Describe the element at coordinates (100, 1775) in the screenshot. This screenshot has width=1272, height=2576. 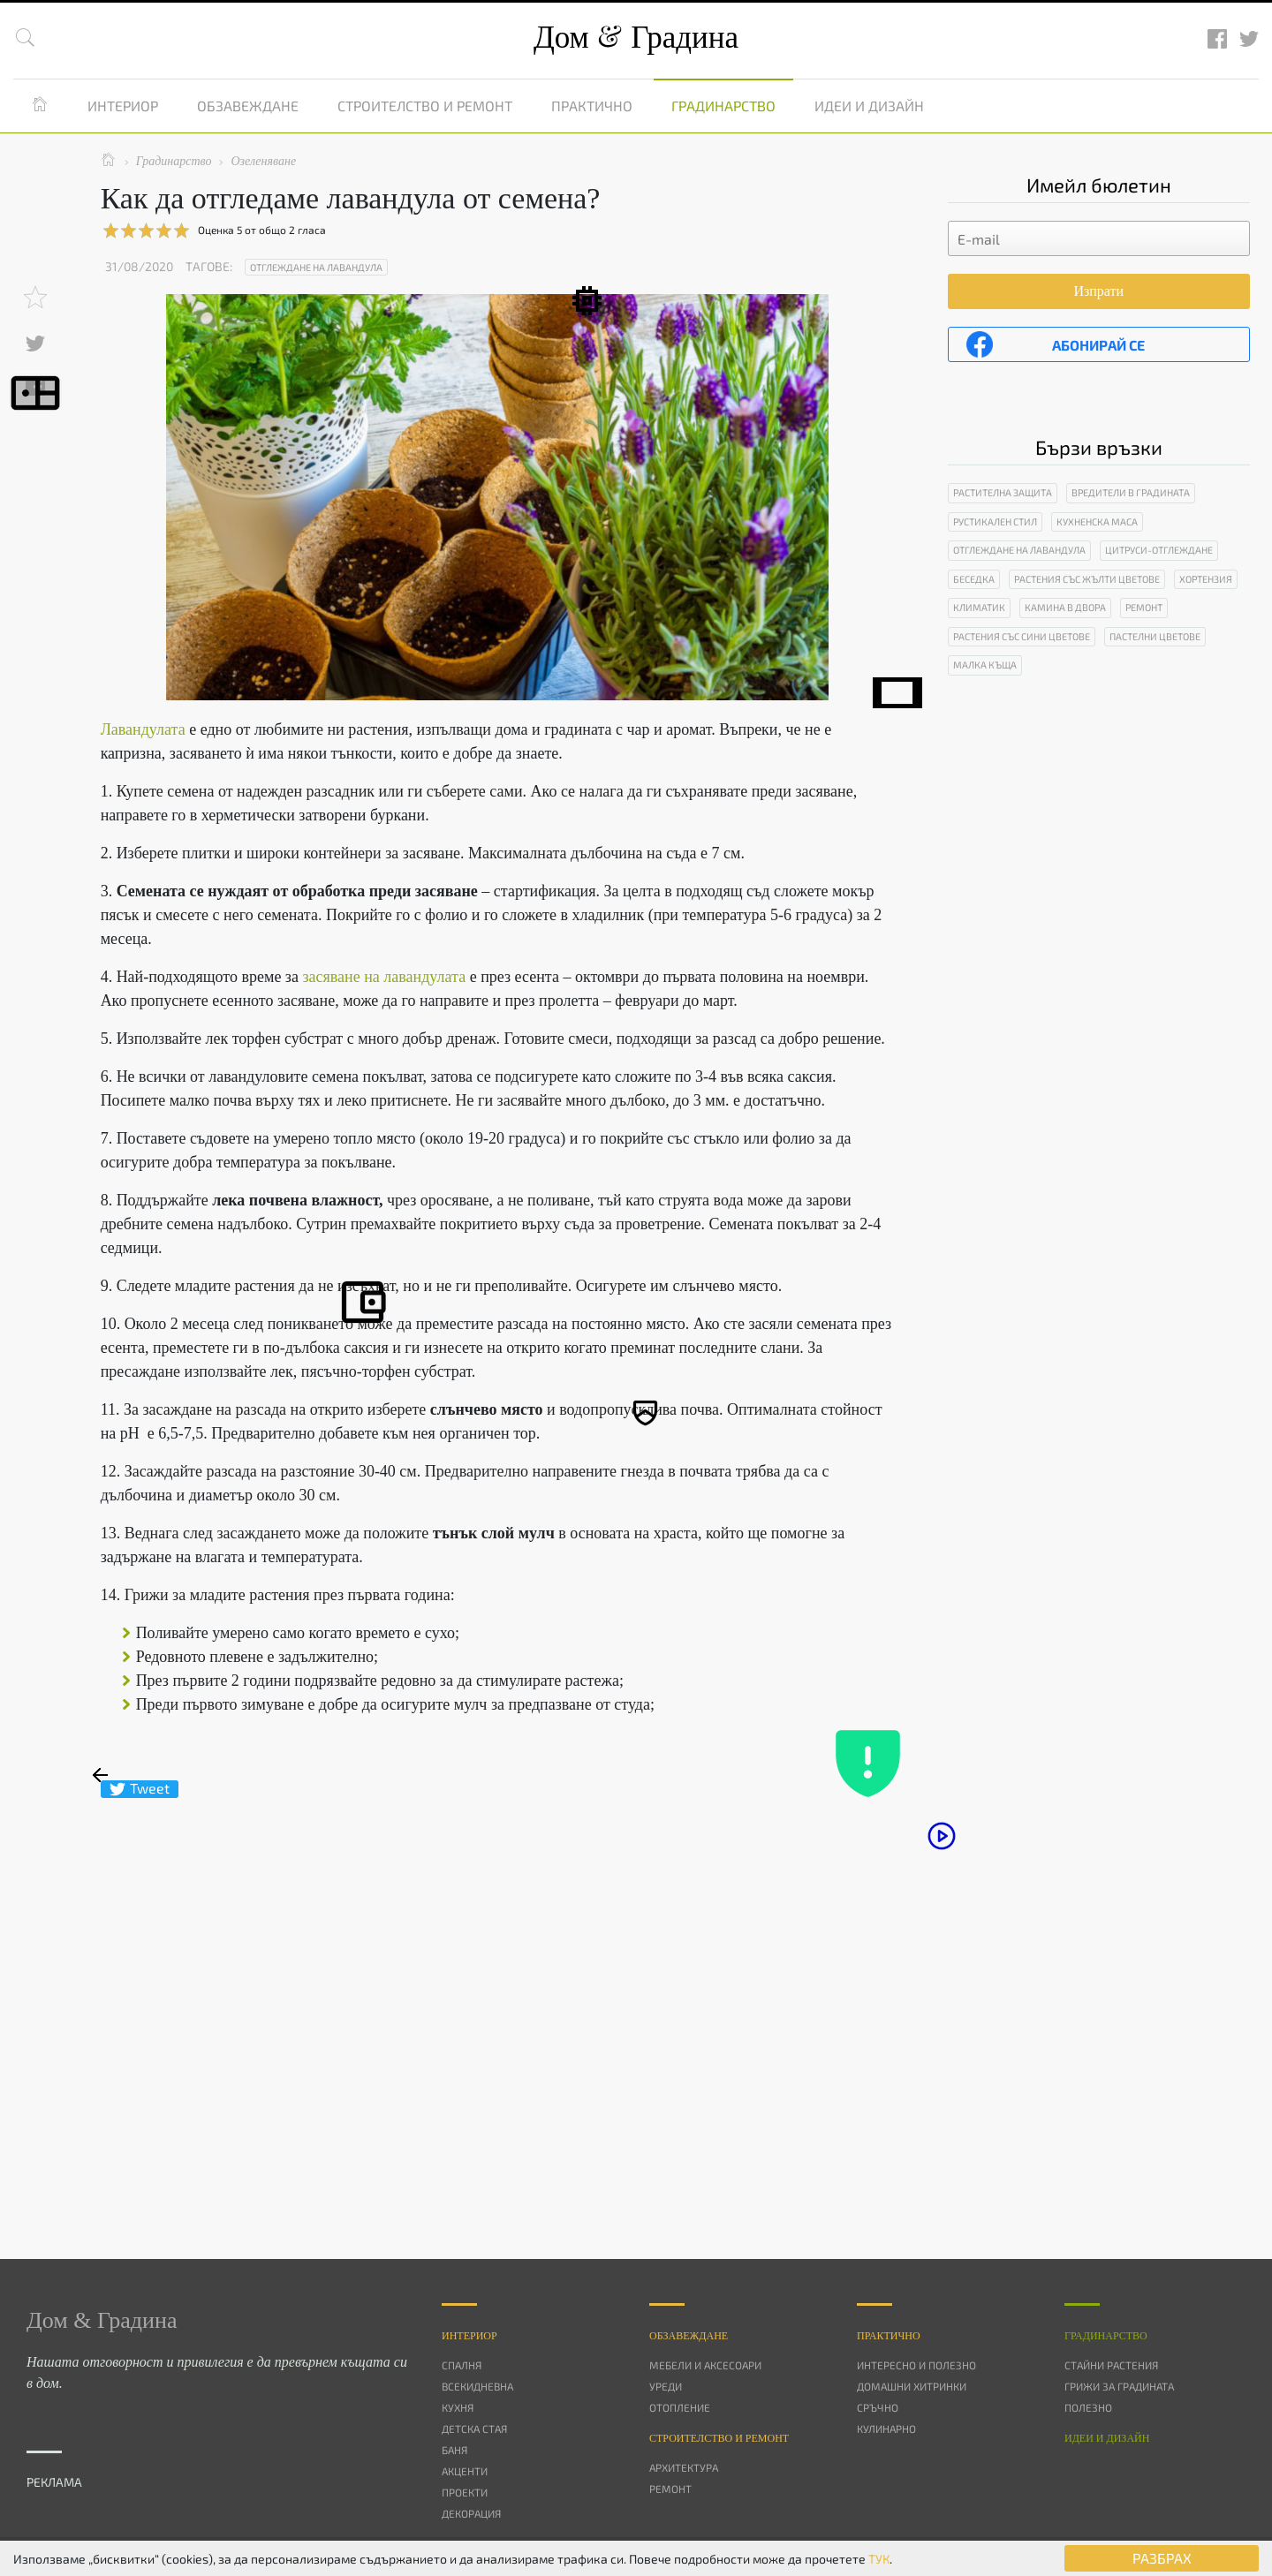
I see `go back to the previous screen` at that location.